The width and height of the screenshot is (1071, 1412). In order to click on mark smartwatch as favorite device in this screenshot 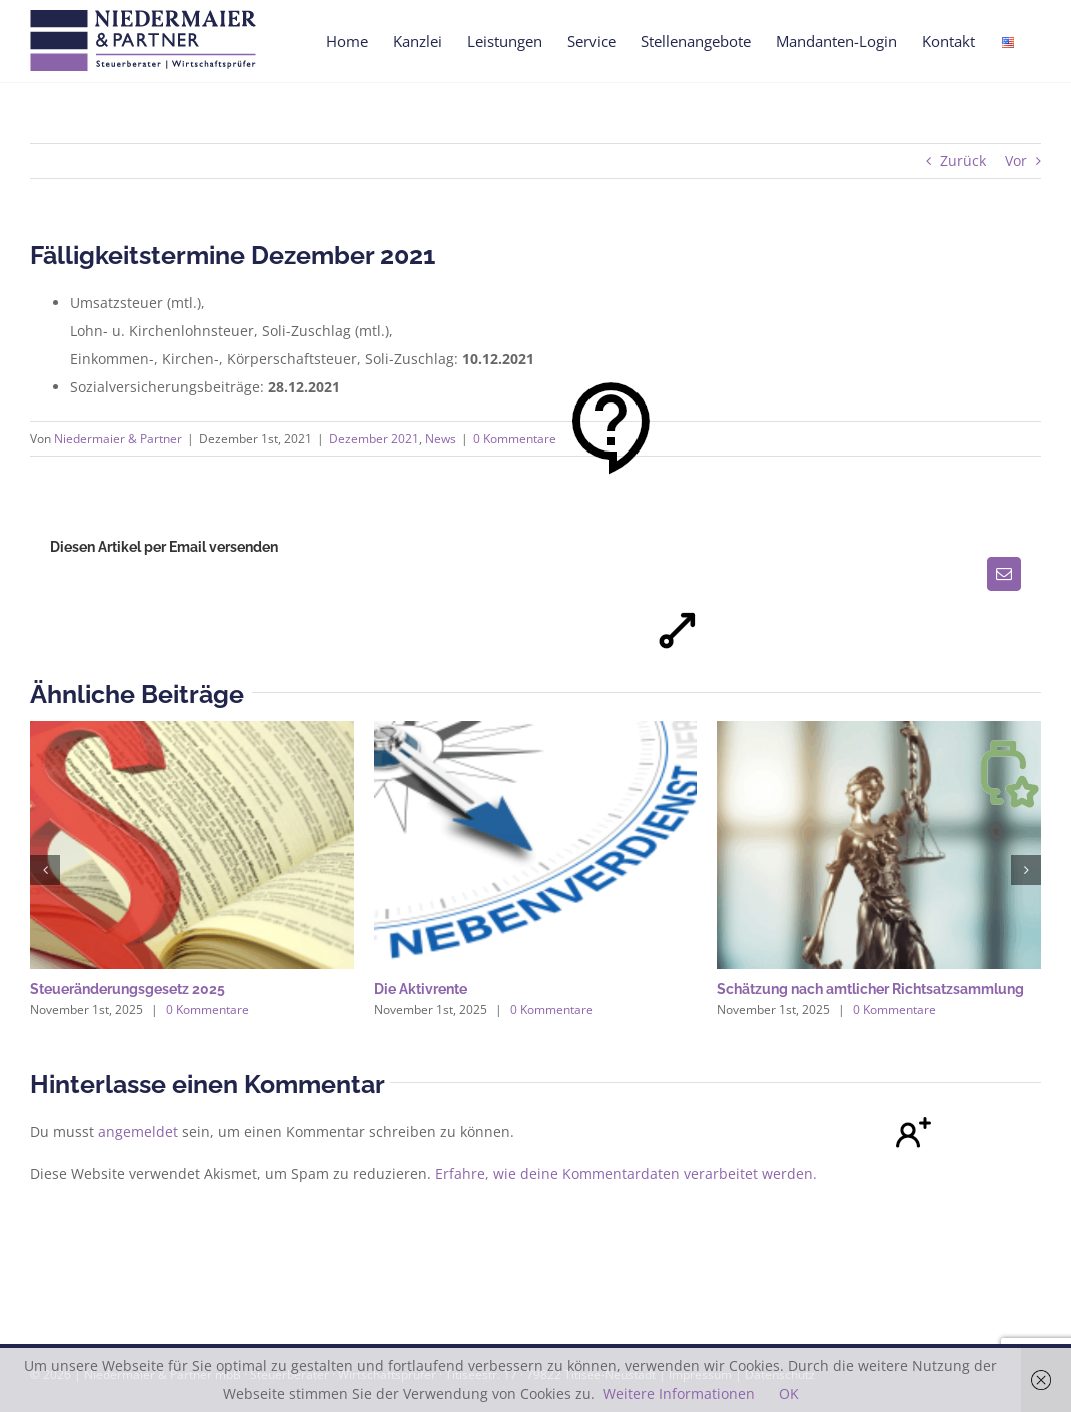, I will do `click(1003, 772)`.